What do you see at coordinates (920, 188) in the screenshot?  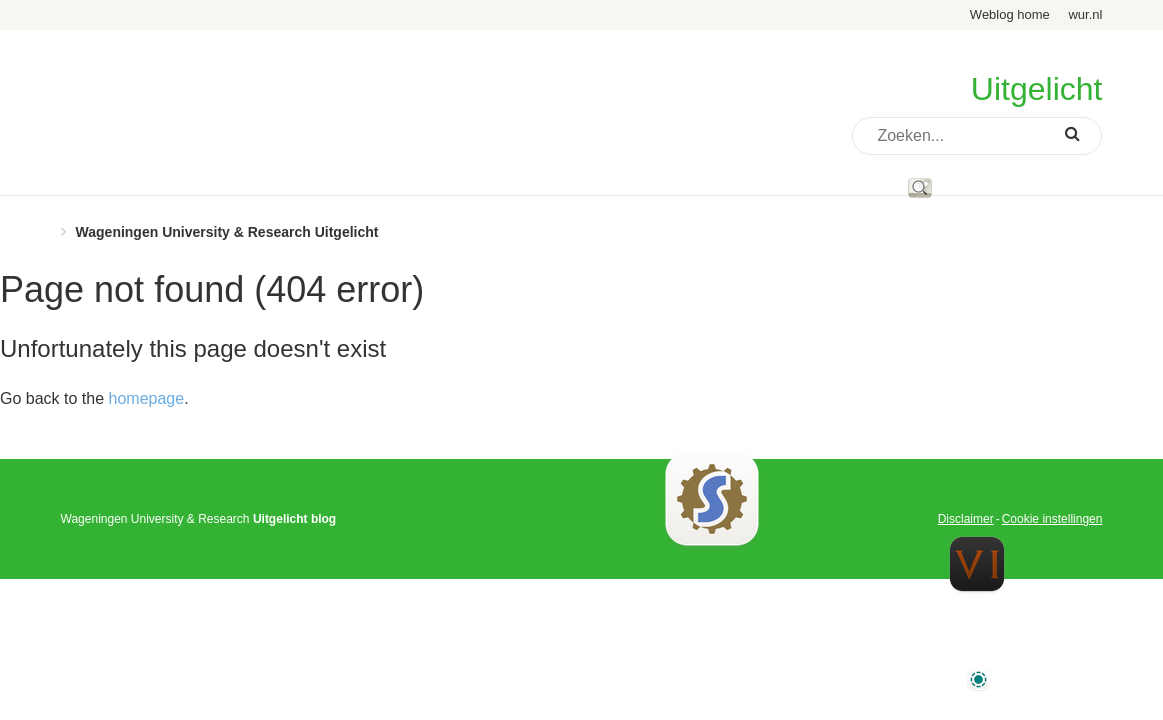 I see `open eye of mate image viewer application` at bounding box center [920, 188].